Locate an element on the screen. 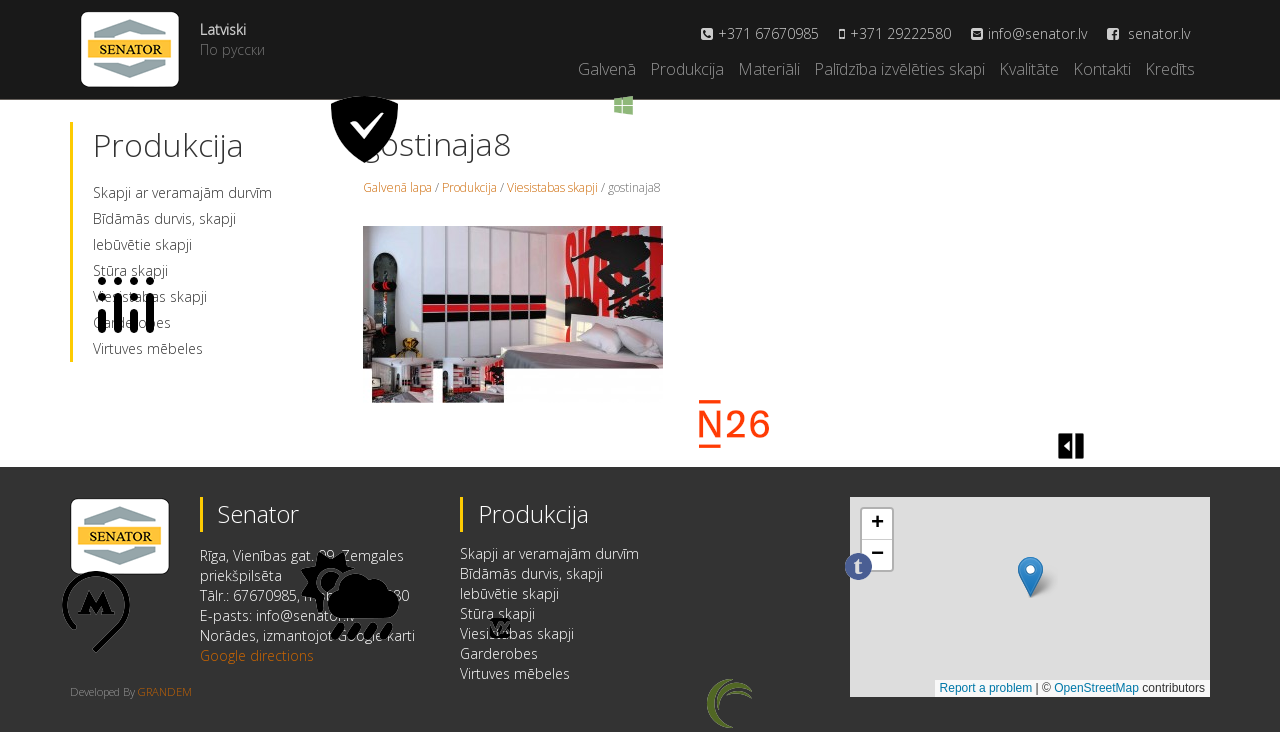  open AdGuard ad-blocking settings is located at coordinates (364, 129).